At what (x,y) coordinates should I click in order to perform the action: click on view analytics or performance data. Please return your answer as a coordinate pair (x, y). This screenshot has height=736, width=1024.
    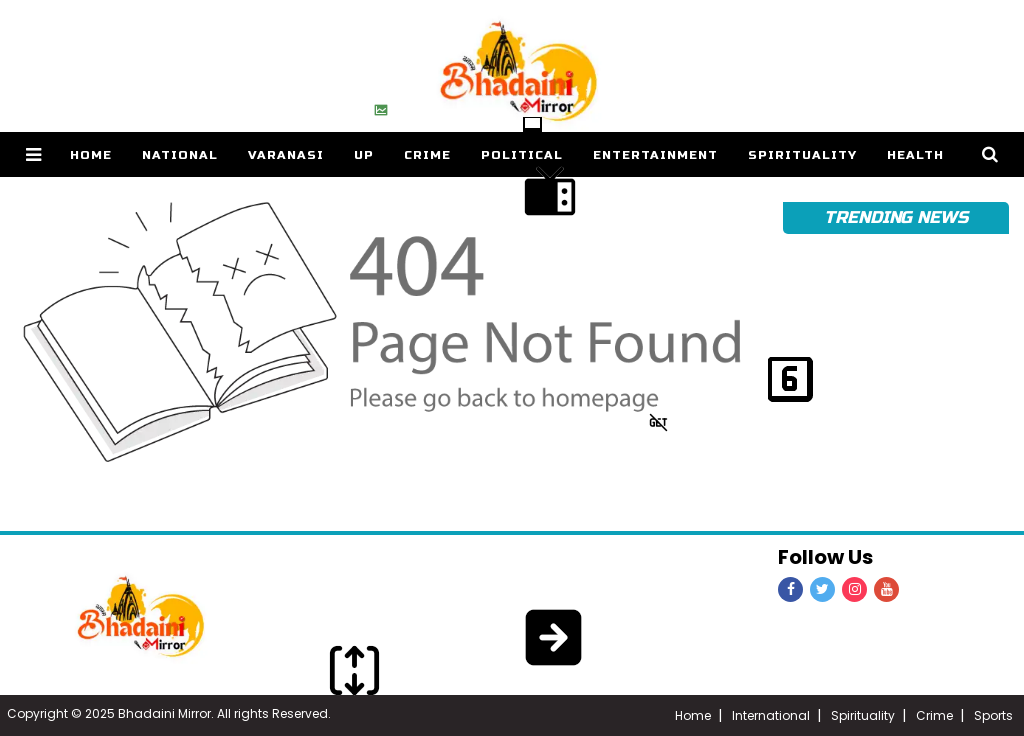
    Looking at the image, I should click on (381, 110).